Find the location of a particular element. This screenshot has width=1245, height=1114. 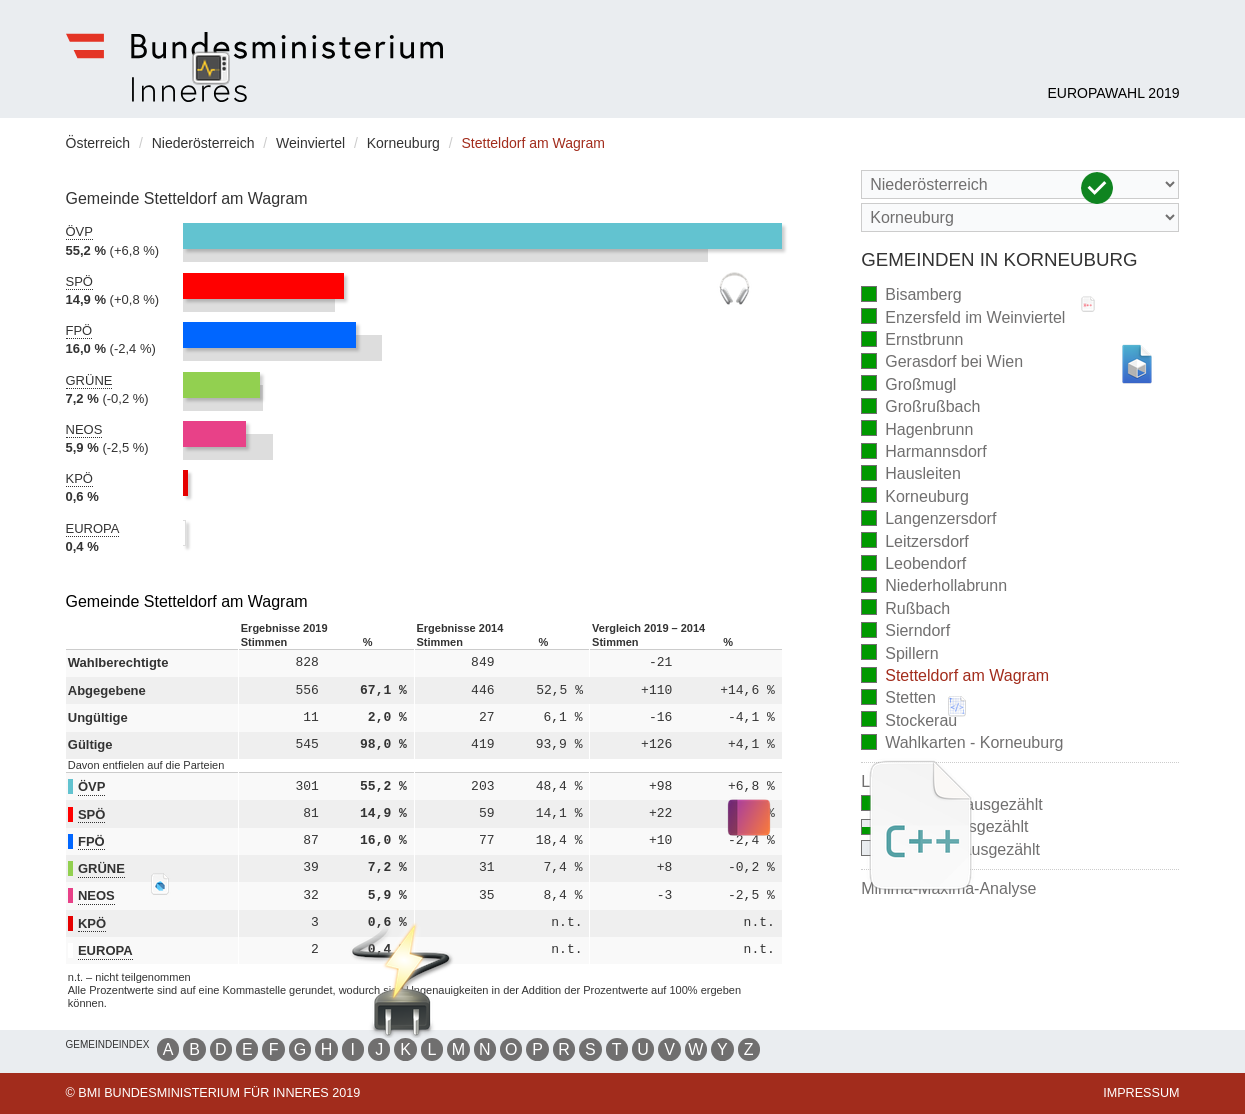

flatpak application reference file is located at coordinates (1137, 364).